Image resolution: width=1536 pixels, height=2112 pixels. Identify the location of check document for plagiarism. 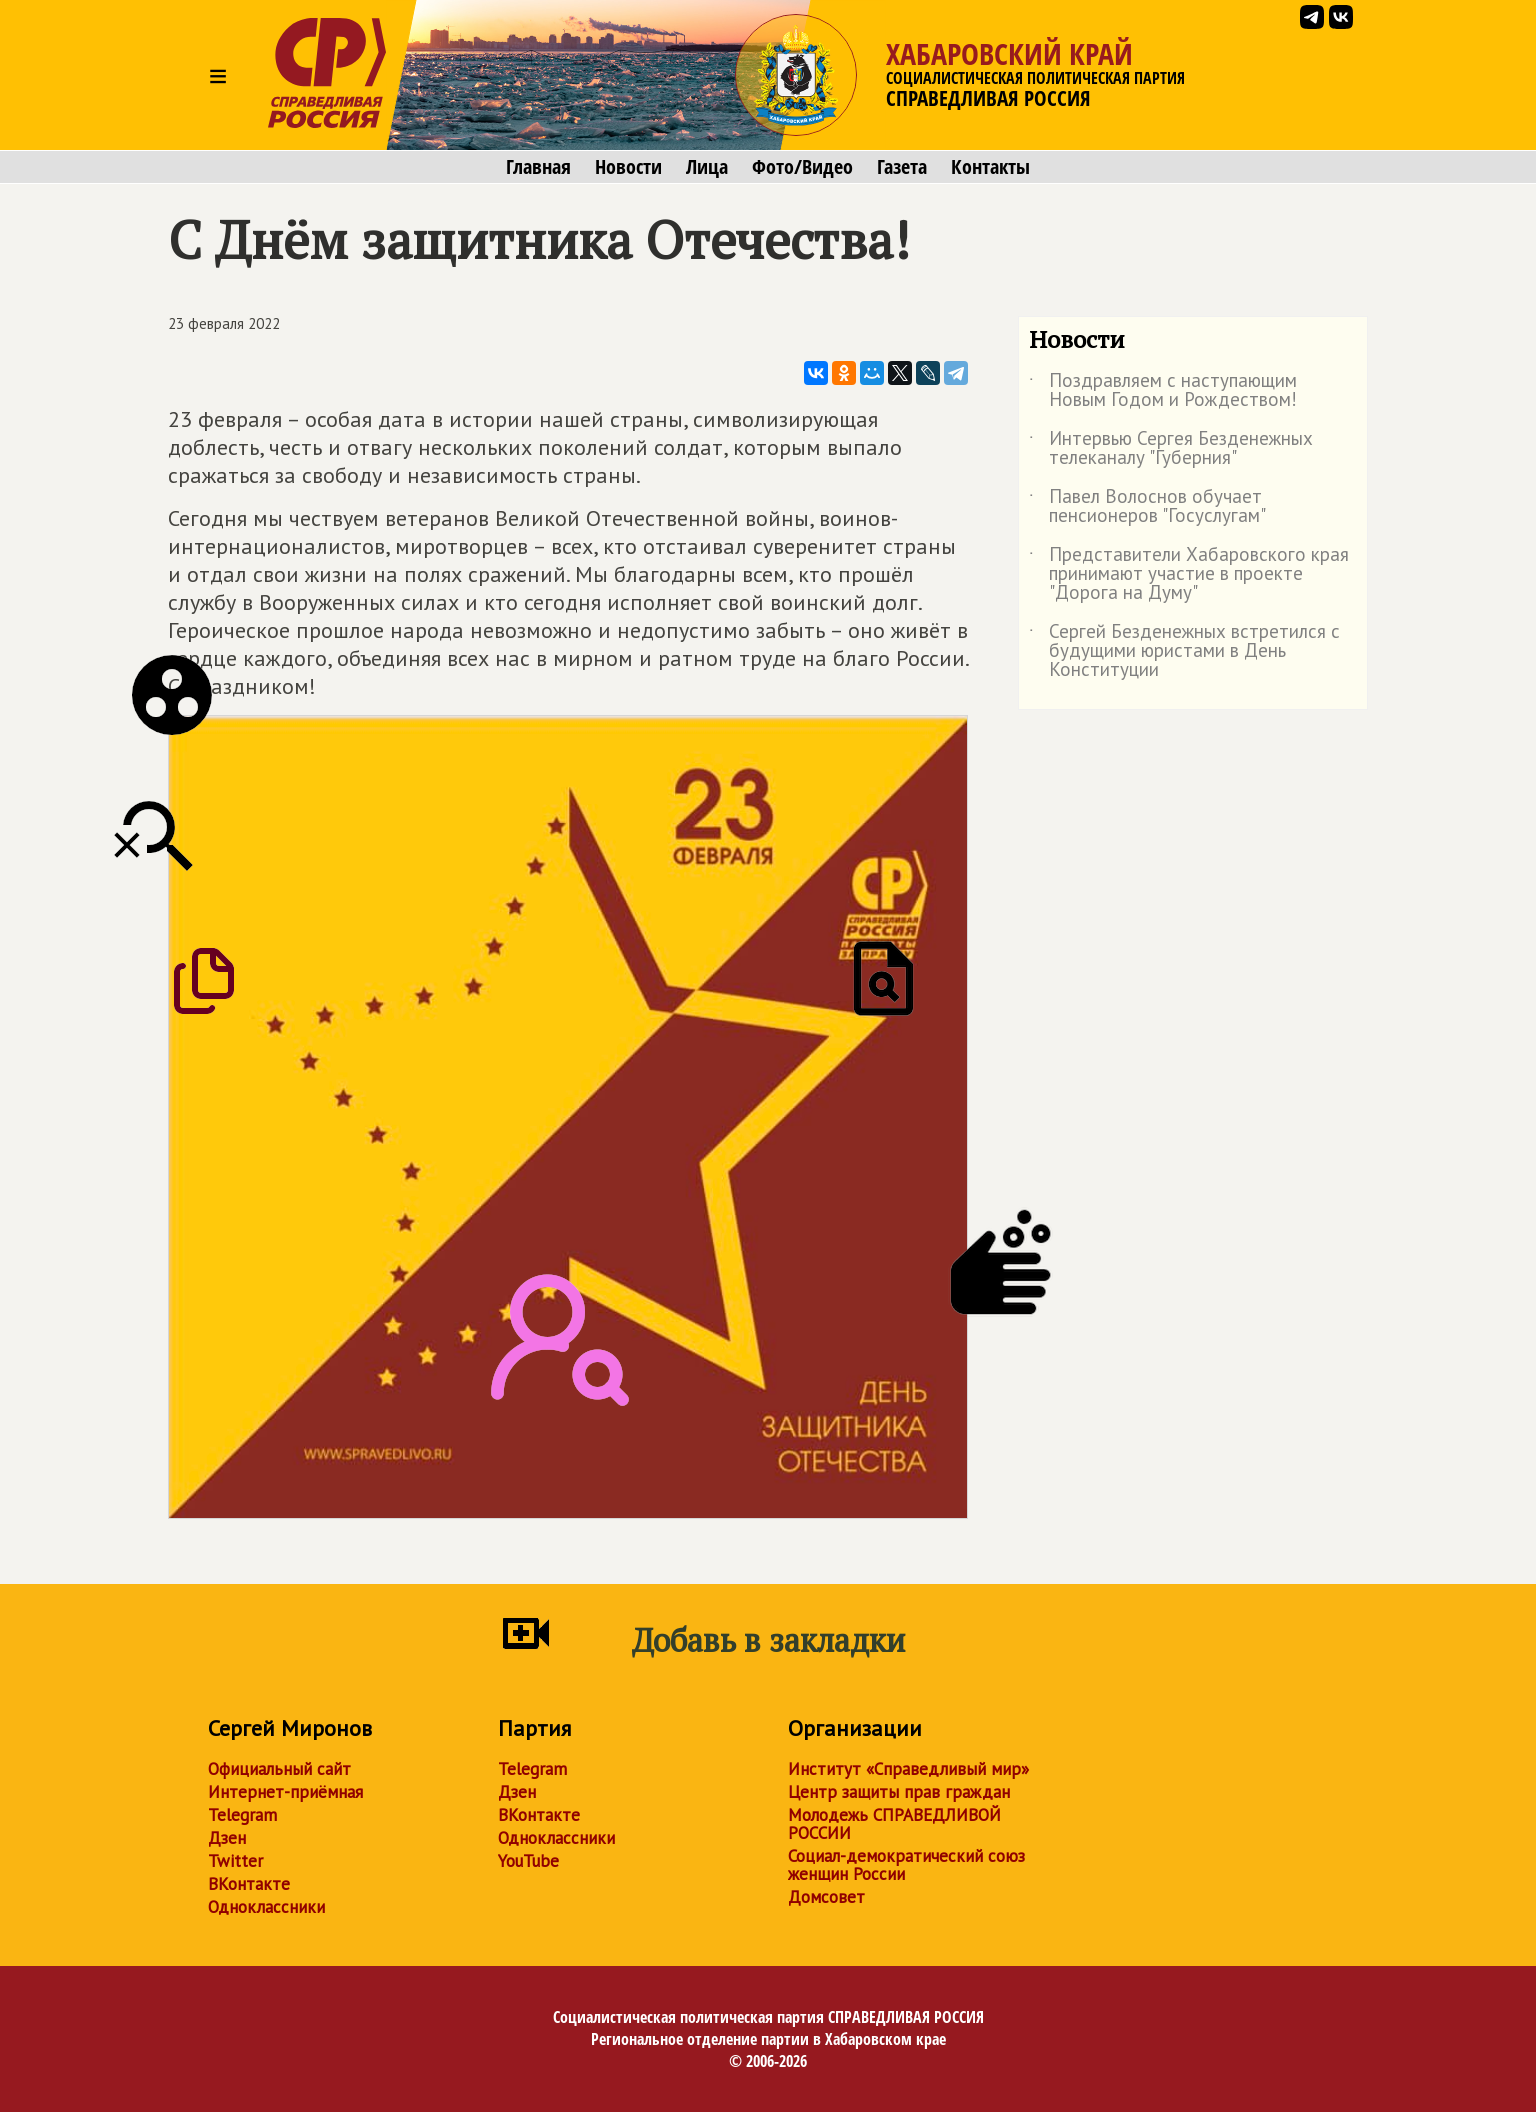
(883, 978).